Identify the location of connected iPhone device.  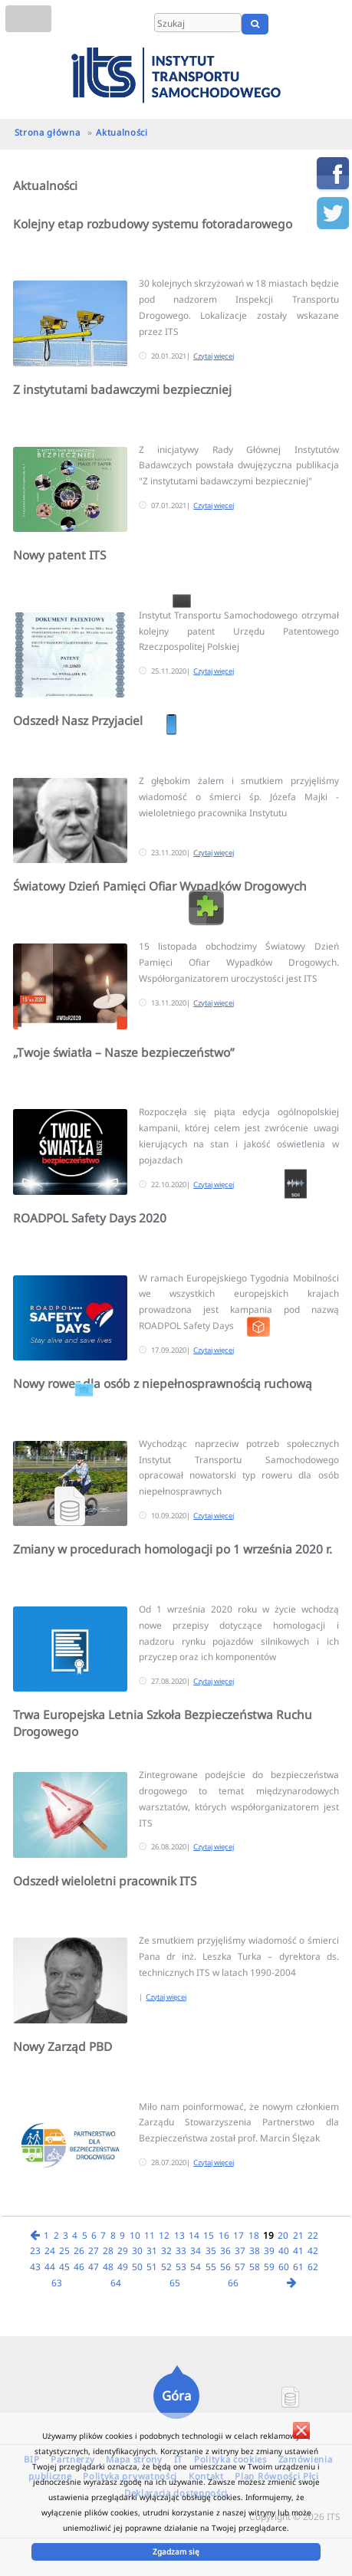
(171, 724).